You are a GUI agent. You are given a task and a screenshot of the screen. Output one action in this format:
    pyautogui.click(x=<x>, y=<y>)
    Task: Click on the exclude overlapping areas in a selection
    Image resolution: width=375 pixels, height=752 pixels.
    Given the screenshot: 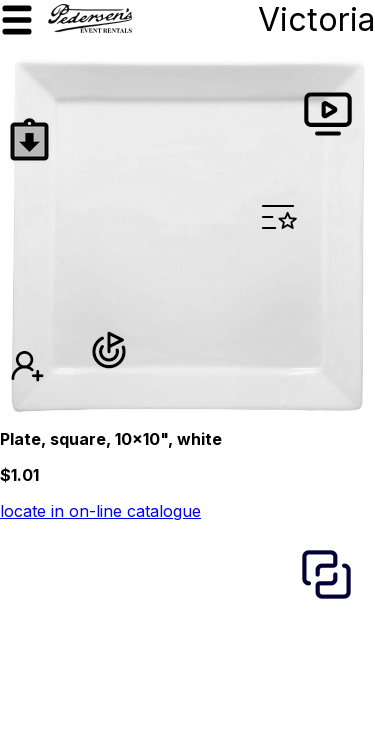 What is the action you would take?
    pyautogui.click(x=326, y=574)
    